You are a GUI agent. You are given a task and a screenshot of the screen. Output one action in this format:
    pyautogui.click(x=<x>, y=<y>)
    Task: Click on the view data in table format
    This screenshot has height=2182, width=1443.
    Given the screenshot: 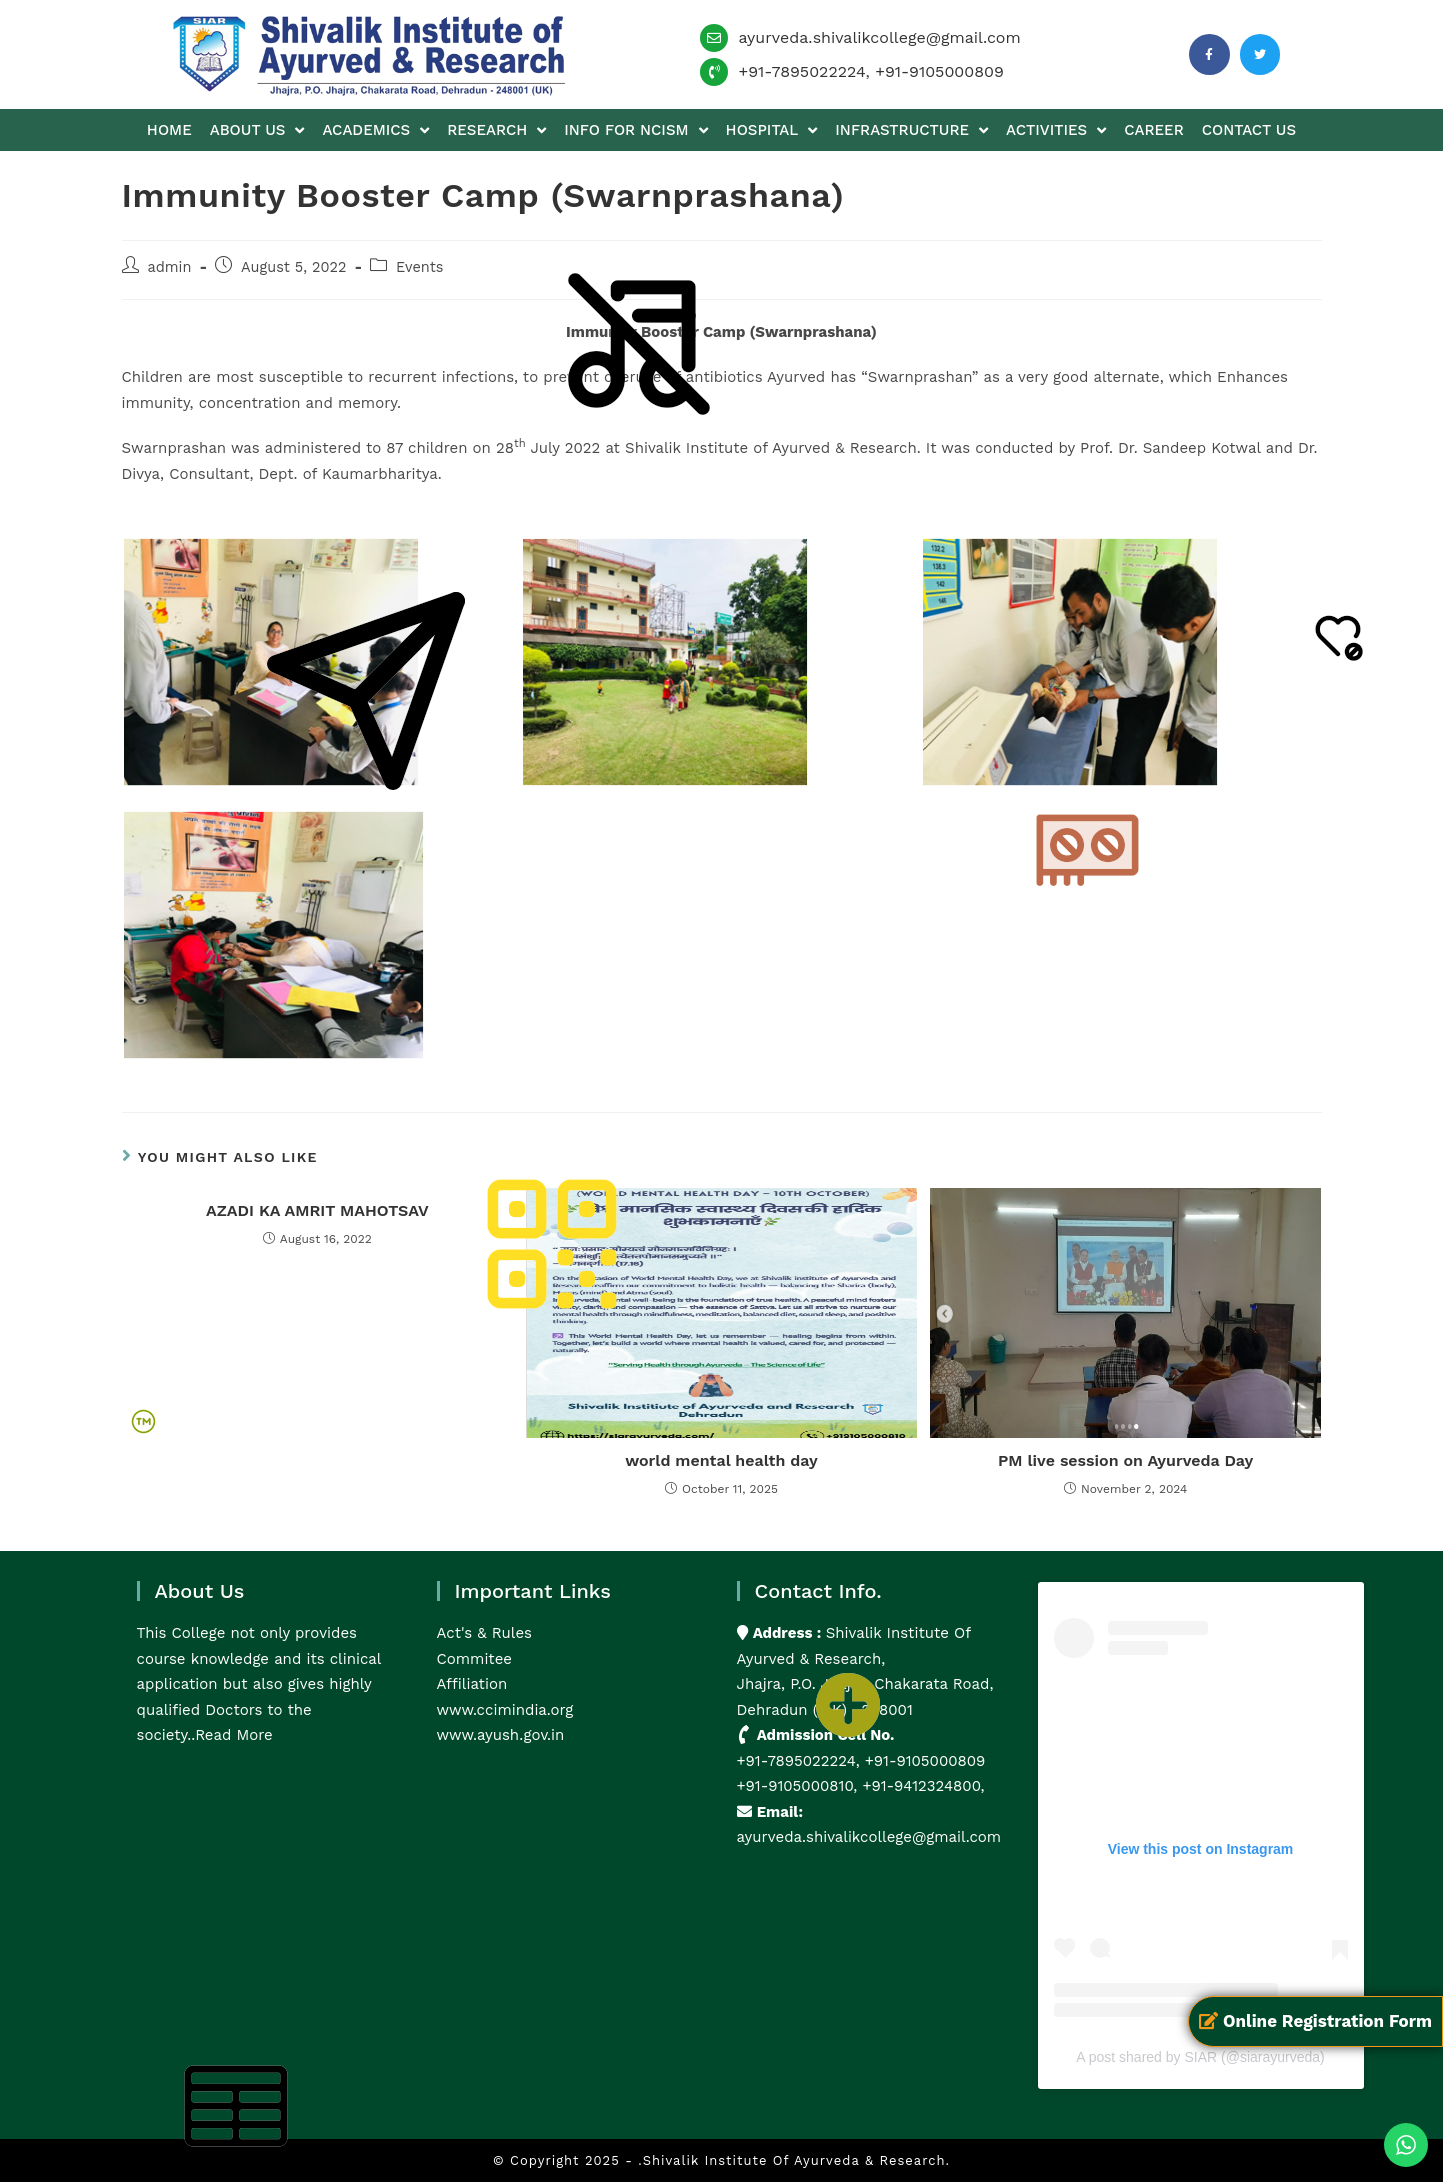 What is the action you would take?
    pyautogui.click(x=236, y=2106)
    